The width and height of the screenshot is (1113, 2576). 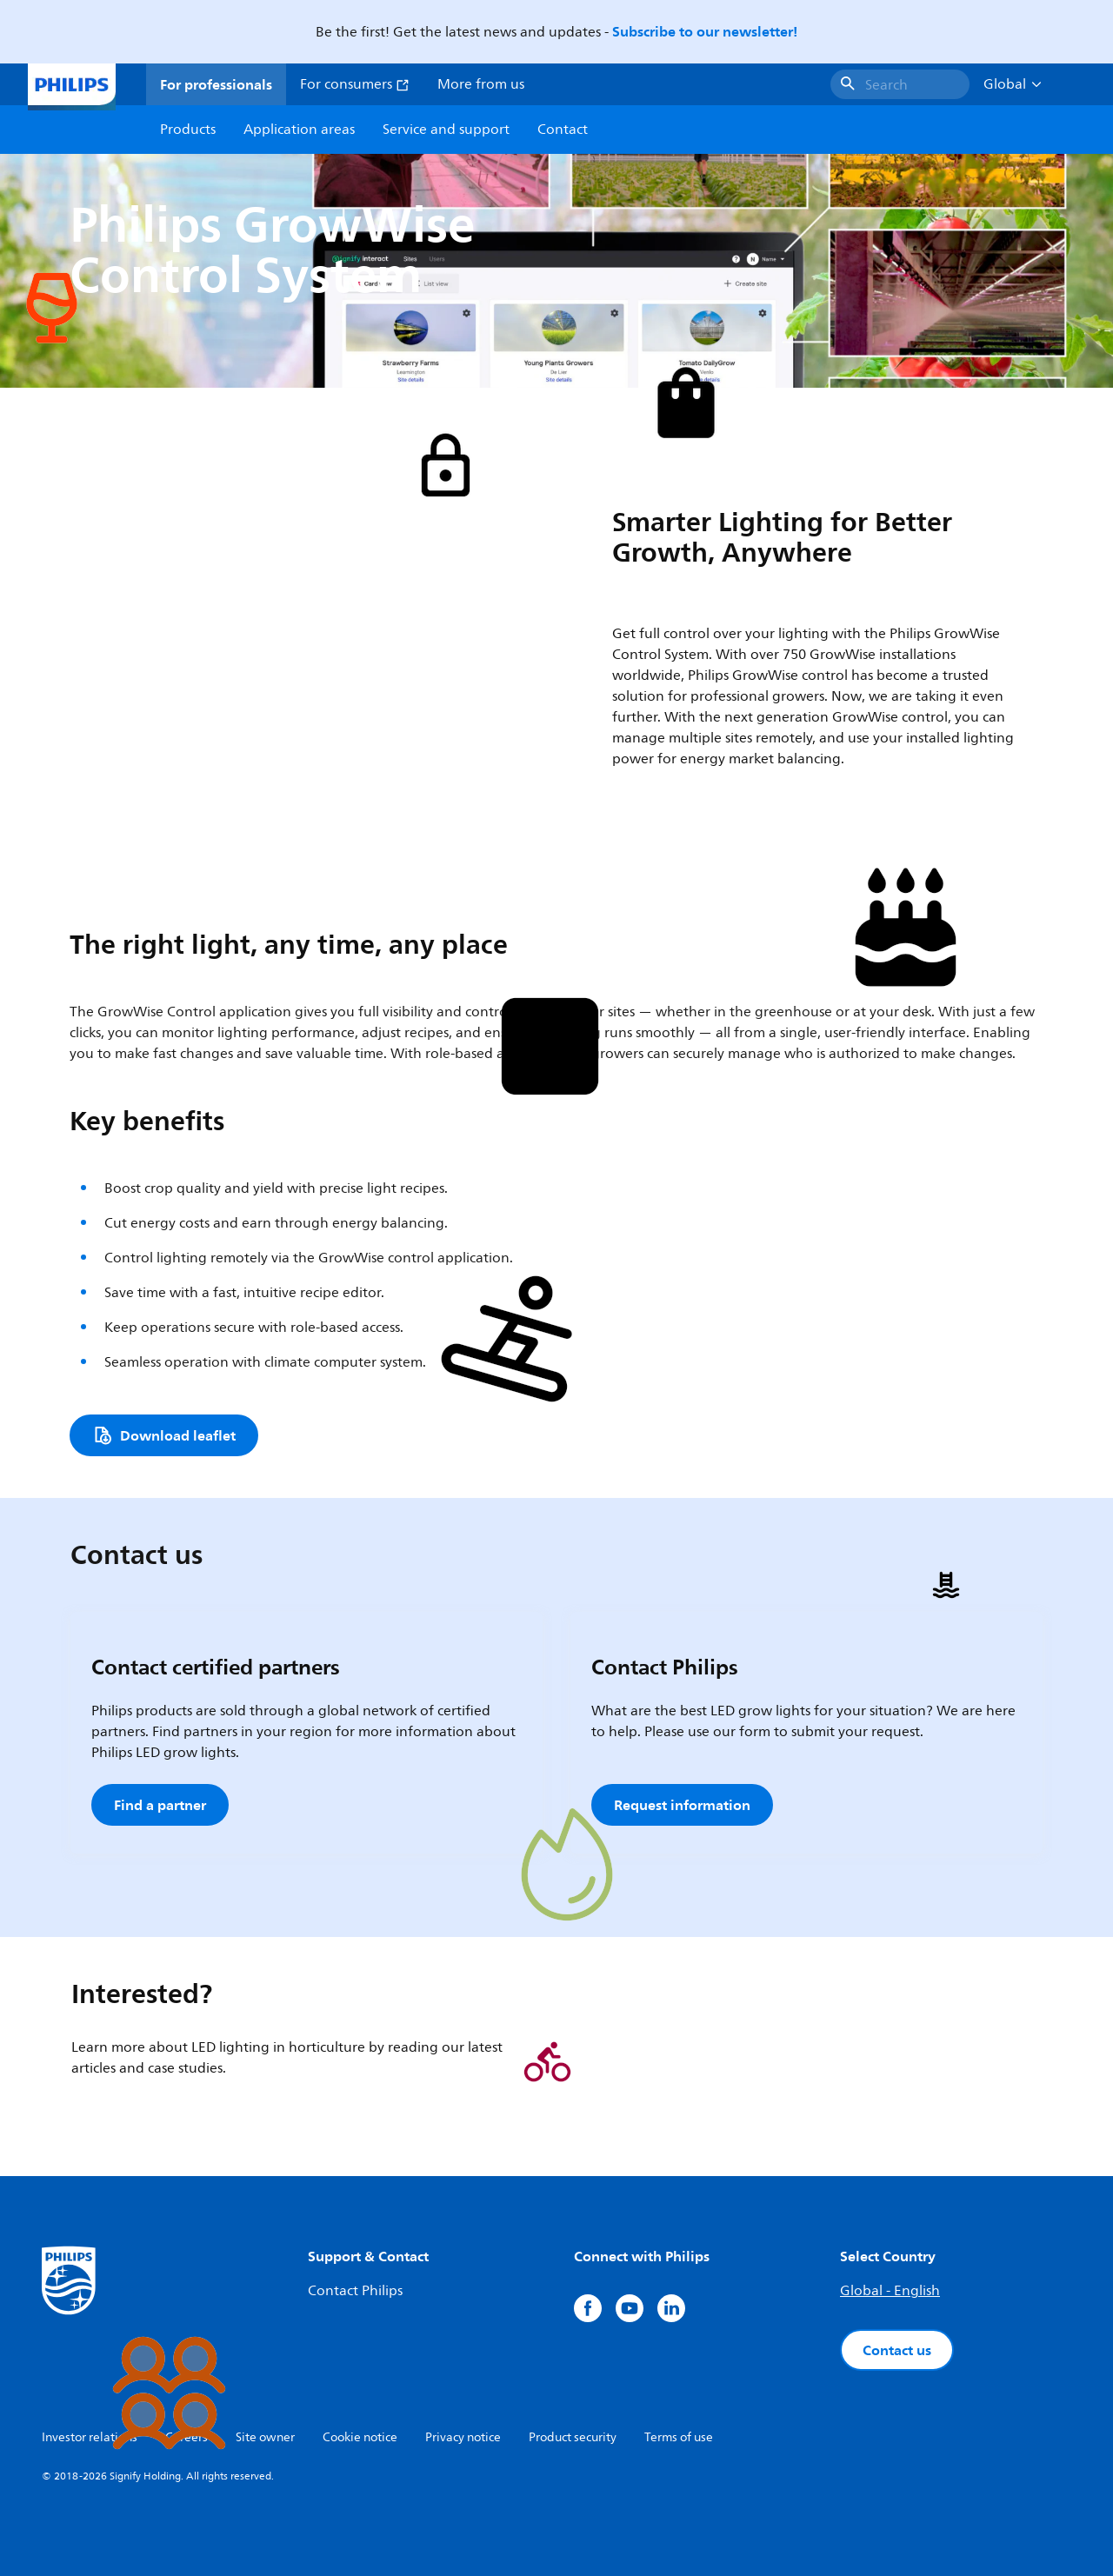 I want to click on indicates a locked or secured item, so click(x=445, y=466).